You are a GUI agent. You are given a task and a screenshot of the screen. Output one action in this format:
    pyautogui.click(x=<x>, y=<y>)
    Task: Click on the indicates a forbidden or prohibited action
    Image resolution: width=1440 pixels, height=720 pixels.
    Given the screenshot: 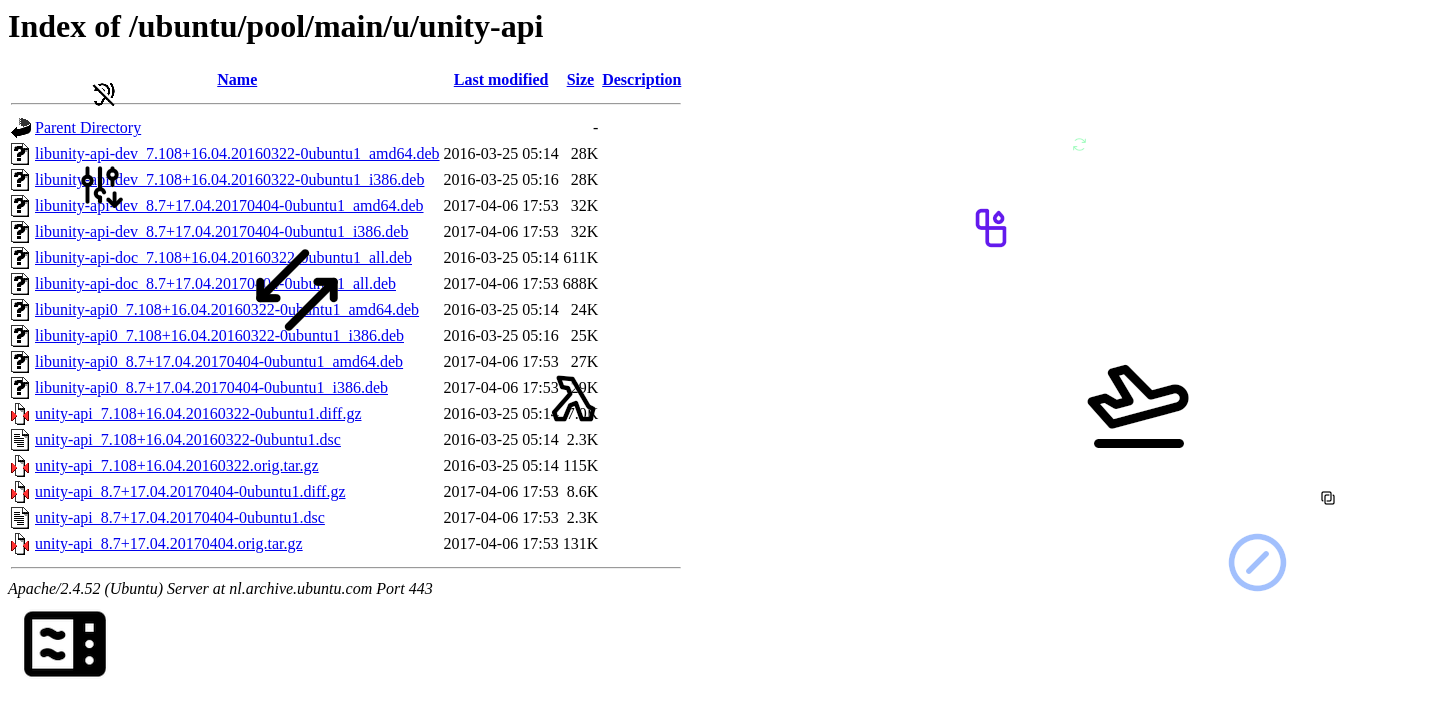 What is the action you would take?
    pyautogui.click(x=1257, y=562)
    